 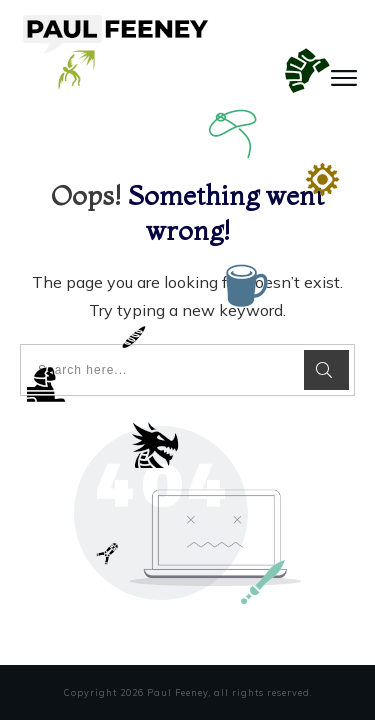 What do you see at coordinates (233, 134) in the screenshot?
I see `select or capture objects with freeform drawing` at bounding box center [233, 134].